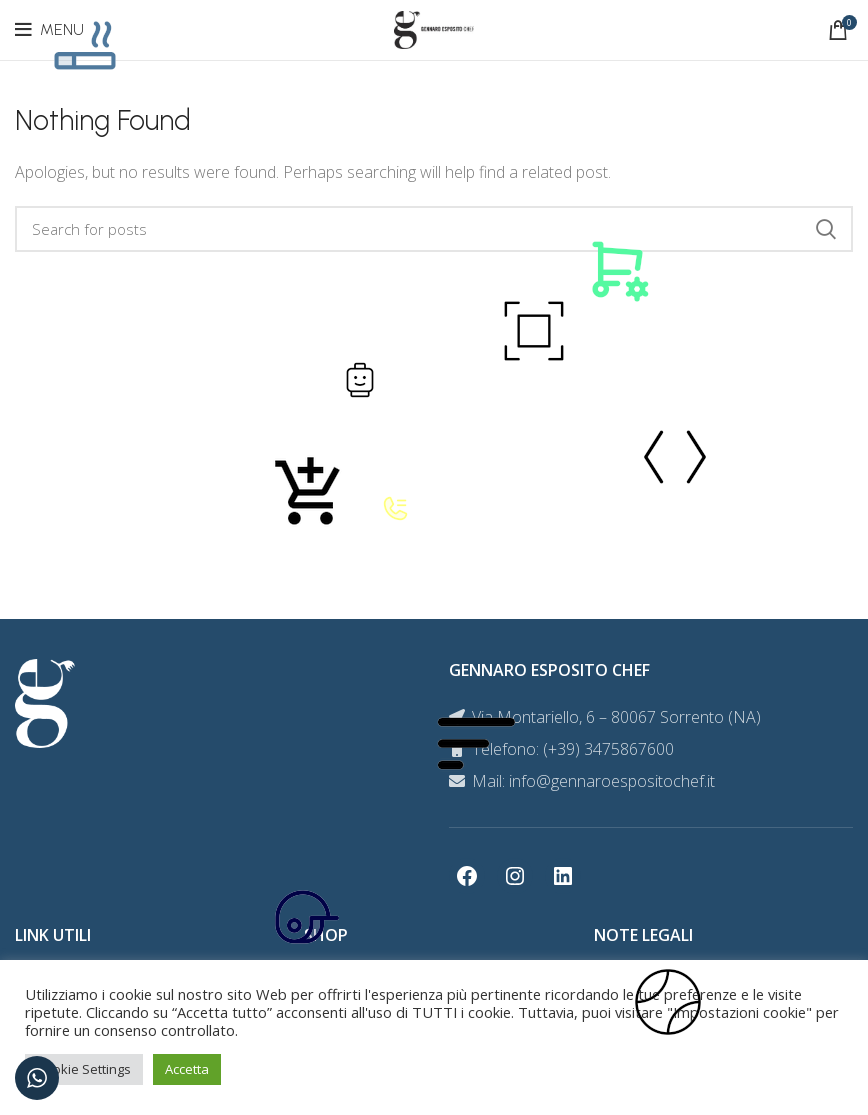 Image resolution: width=868 pixels, height=1115 pixels. Describe the element at coordinates (617, 269) in the screenshot. I see `access shopping cart settings` at that location.